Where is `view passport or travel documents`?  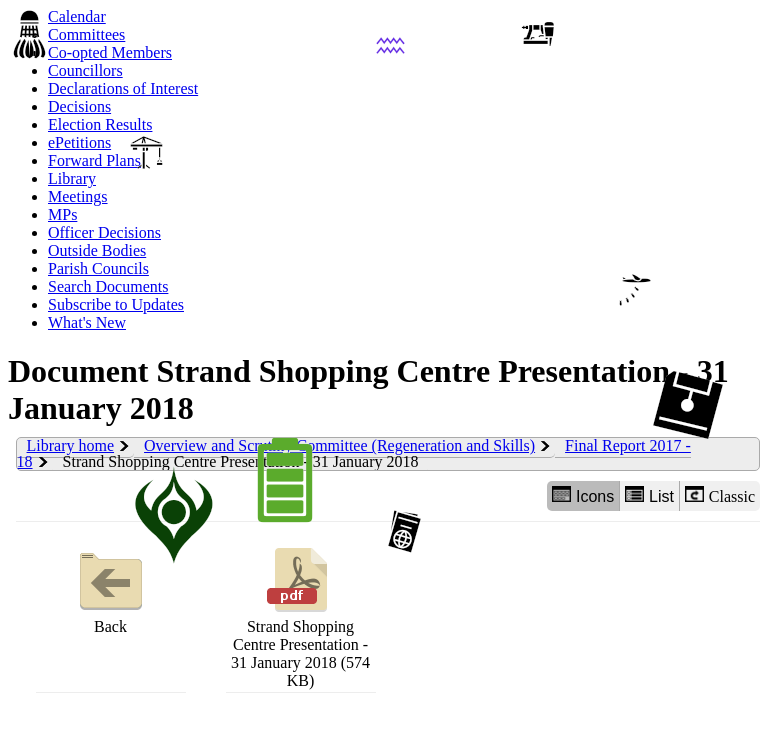 view passport or travel documents is located at coordinates (404, 531).